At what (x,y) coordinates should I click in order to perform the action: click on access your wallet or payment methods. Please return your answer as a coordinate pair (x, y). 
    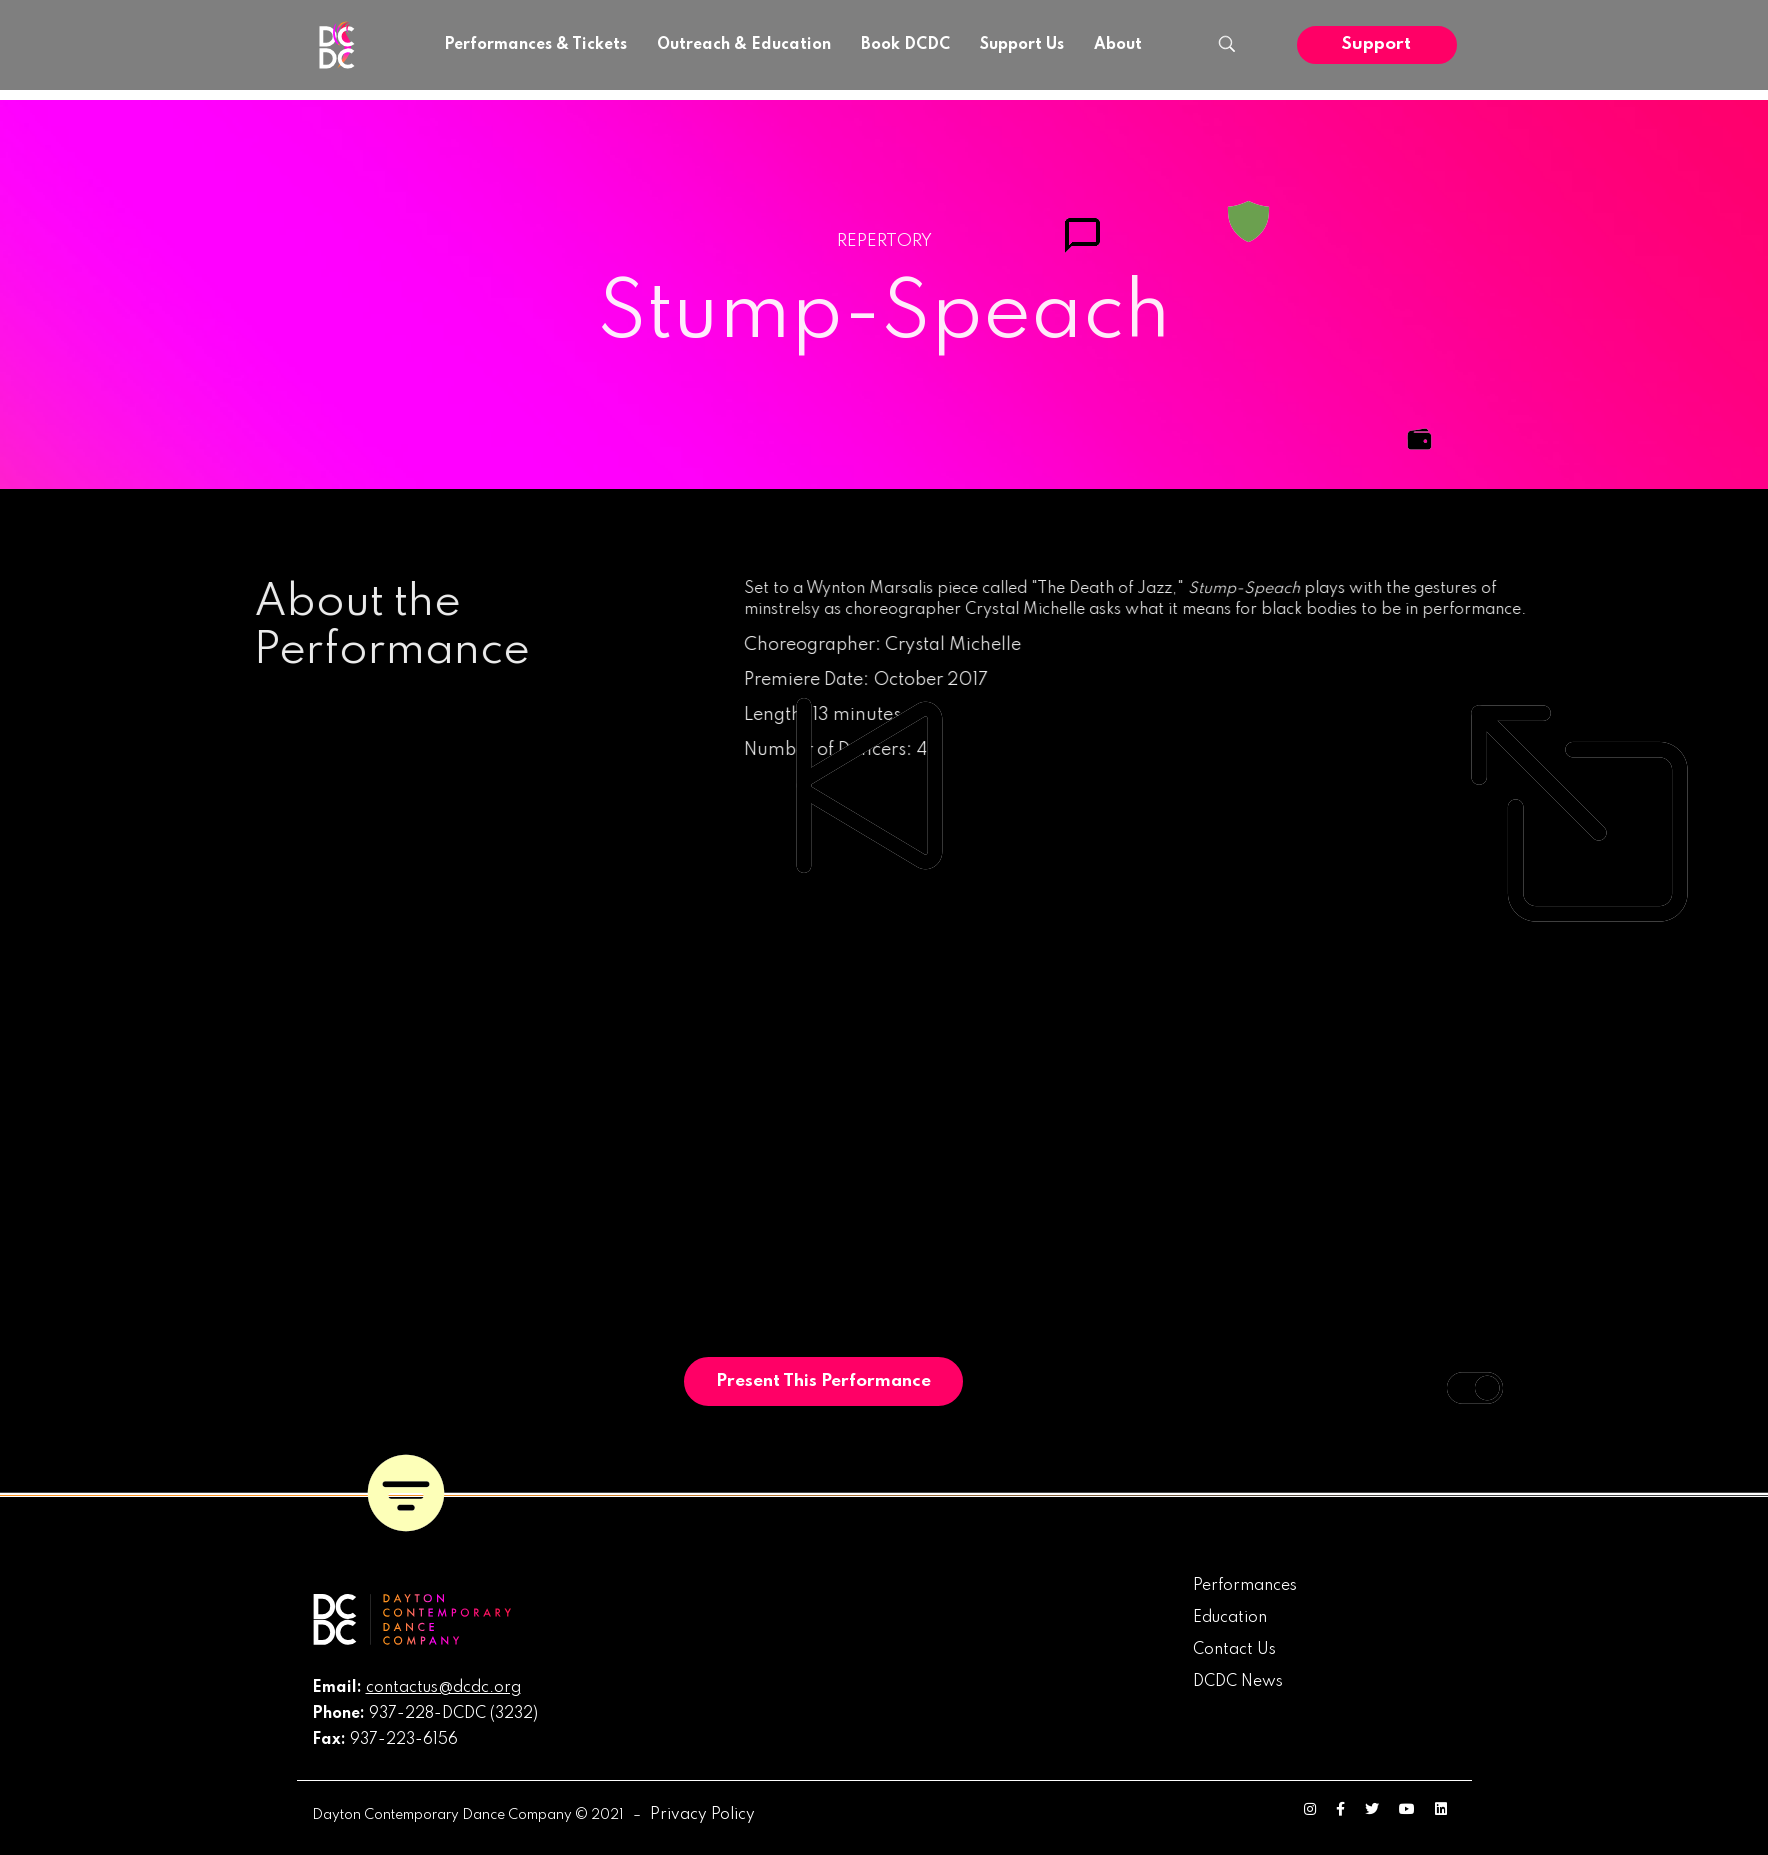
    Looking at the image, I should click on (1419, 439).